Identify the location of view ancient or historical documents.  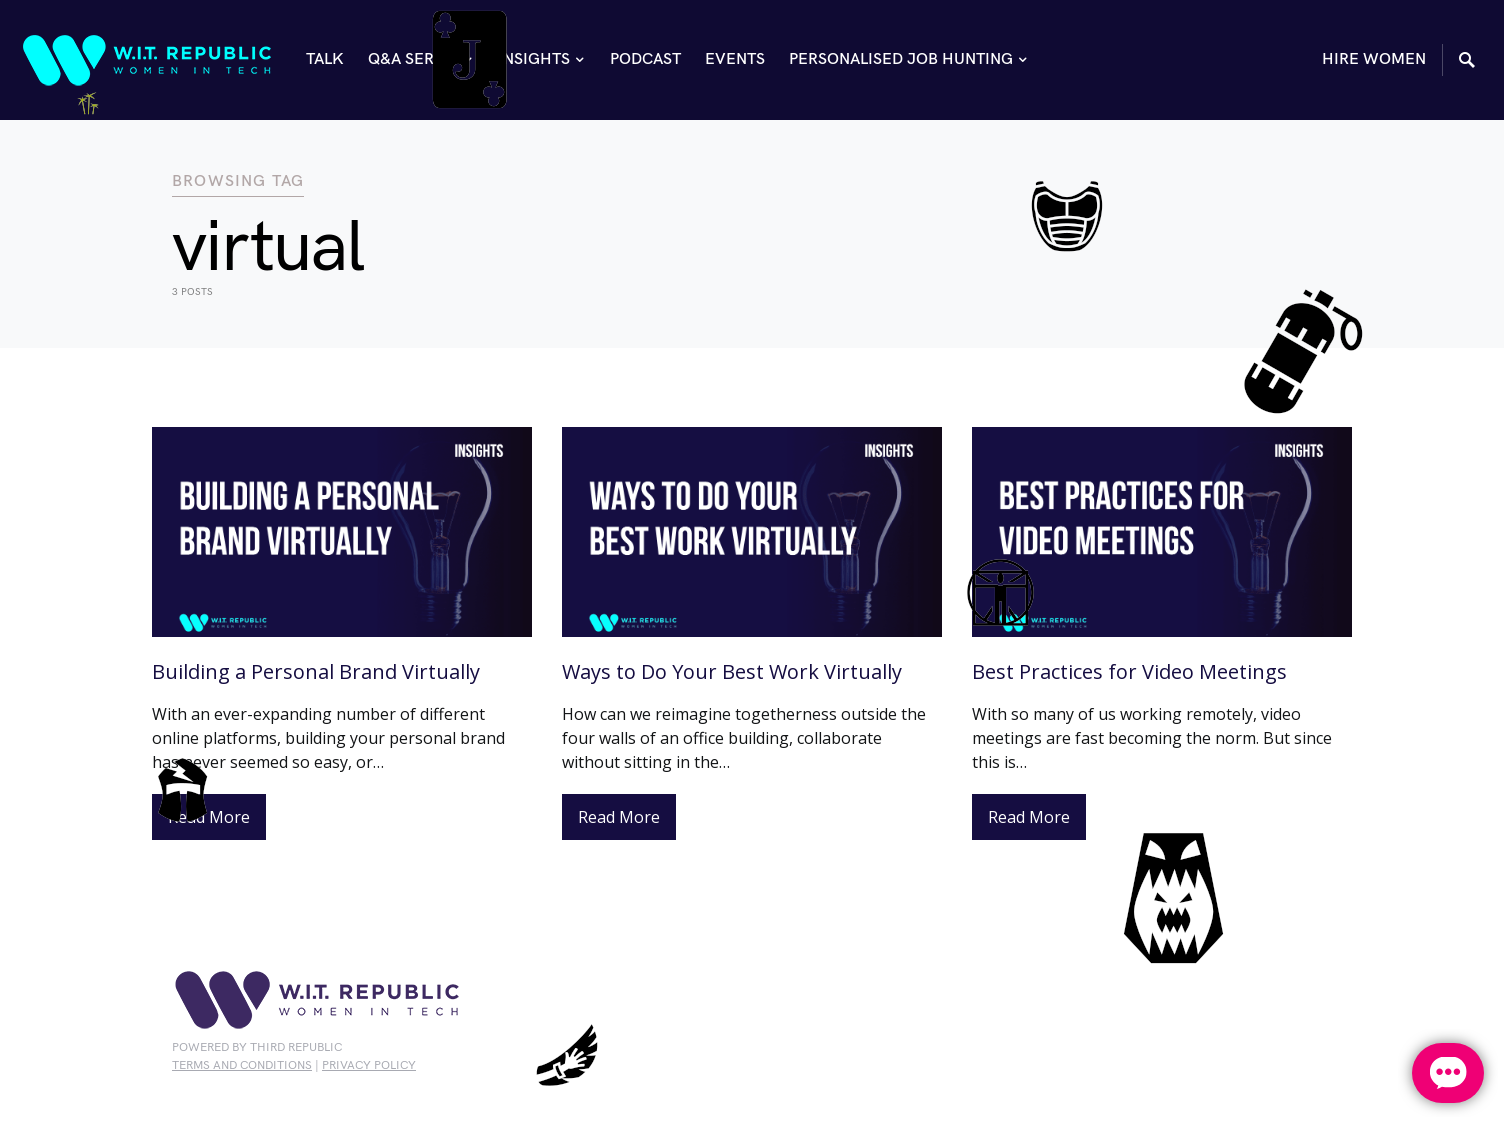
(88, 103).